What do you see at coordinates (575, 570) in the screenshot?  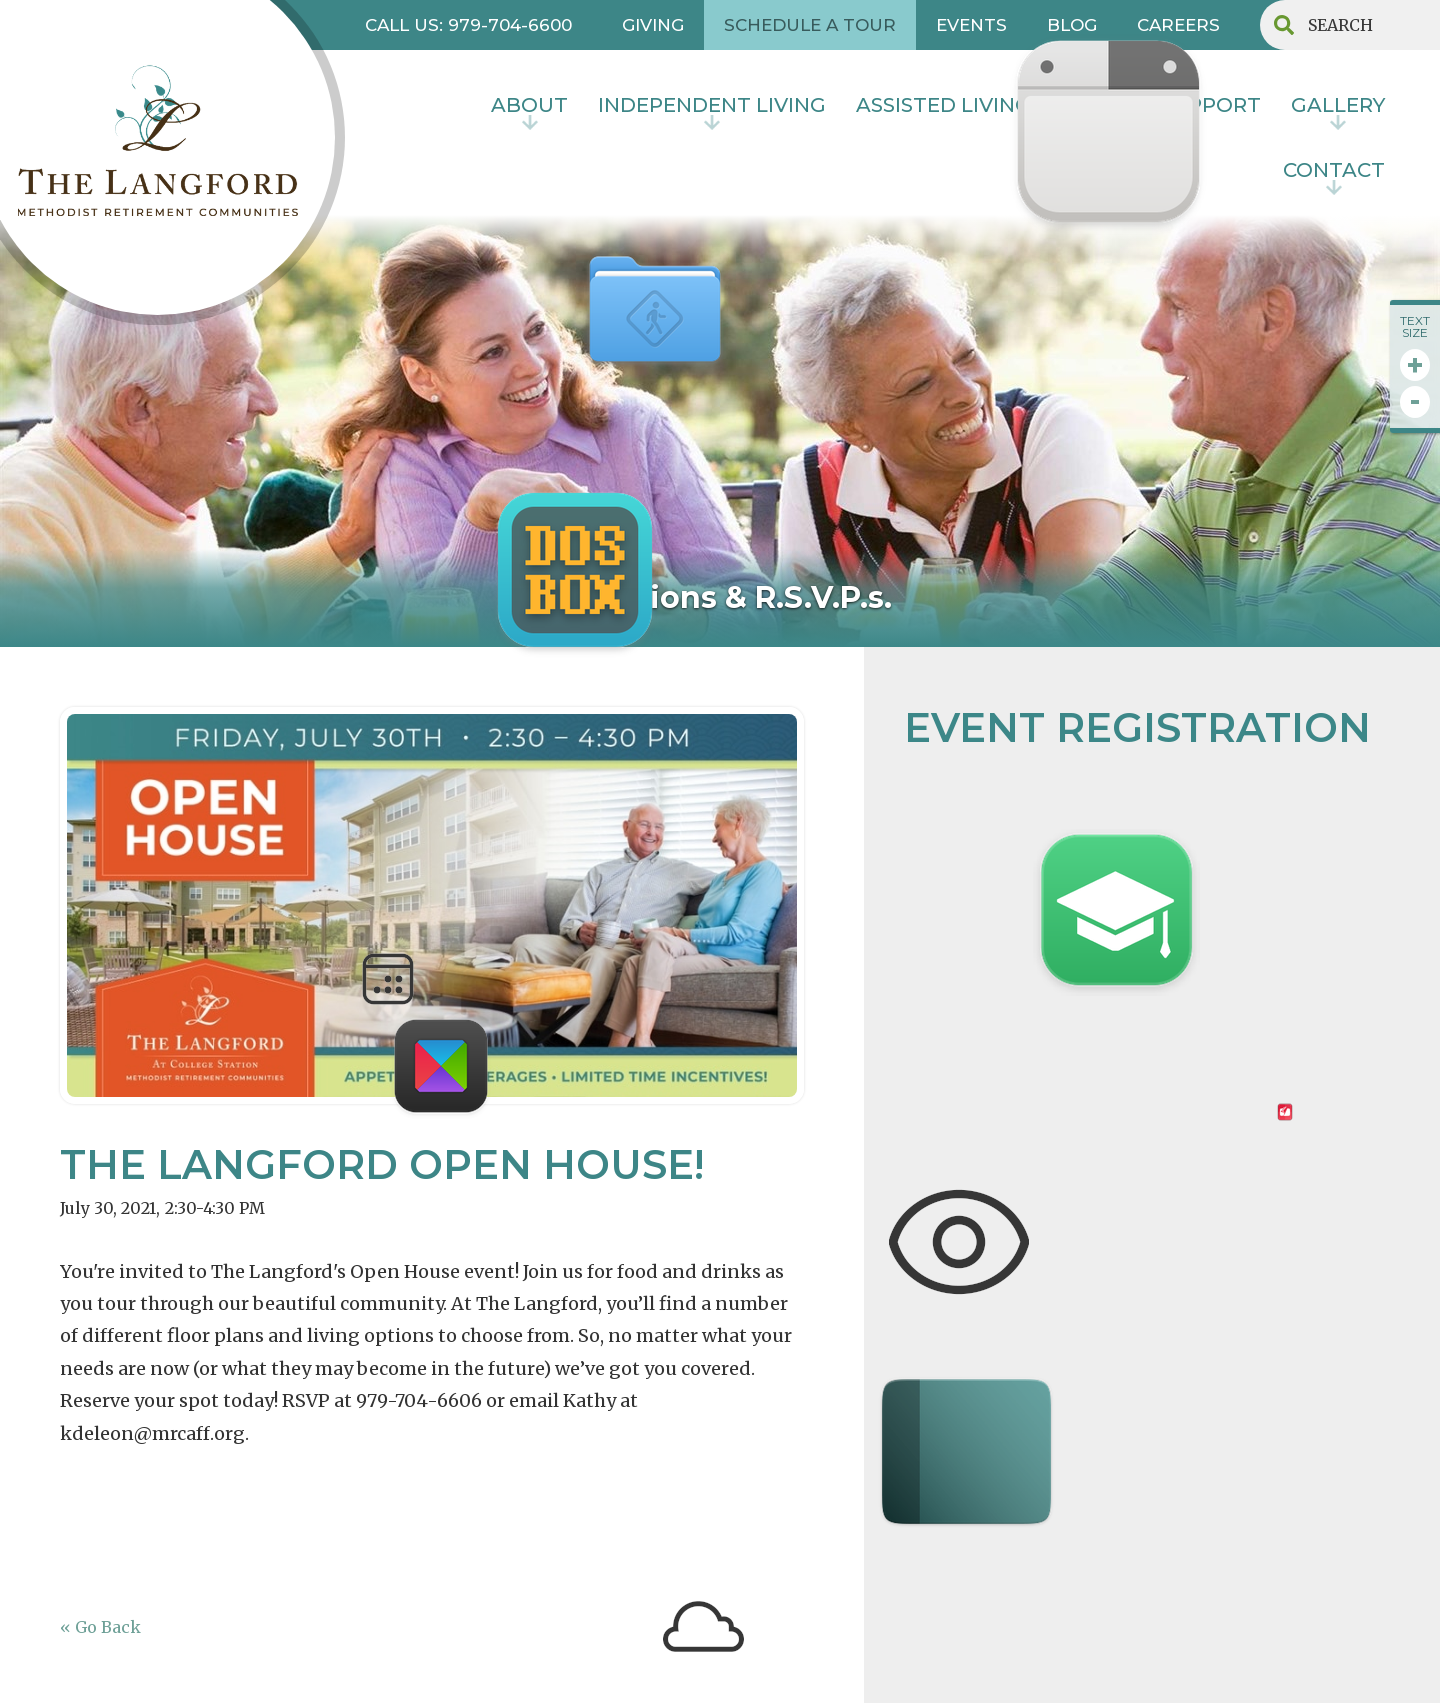 I see `launch DOSBox emulator to run classic DOS games and software` at bounding box center [575, 570].